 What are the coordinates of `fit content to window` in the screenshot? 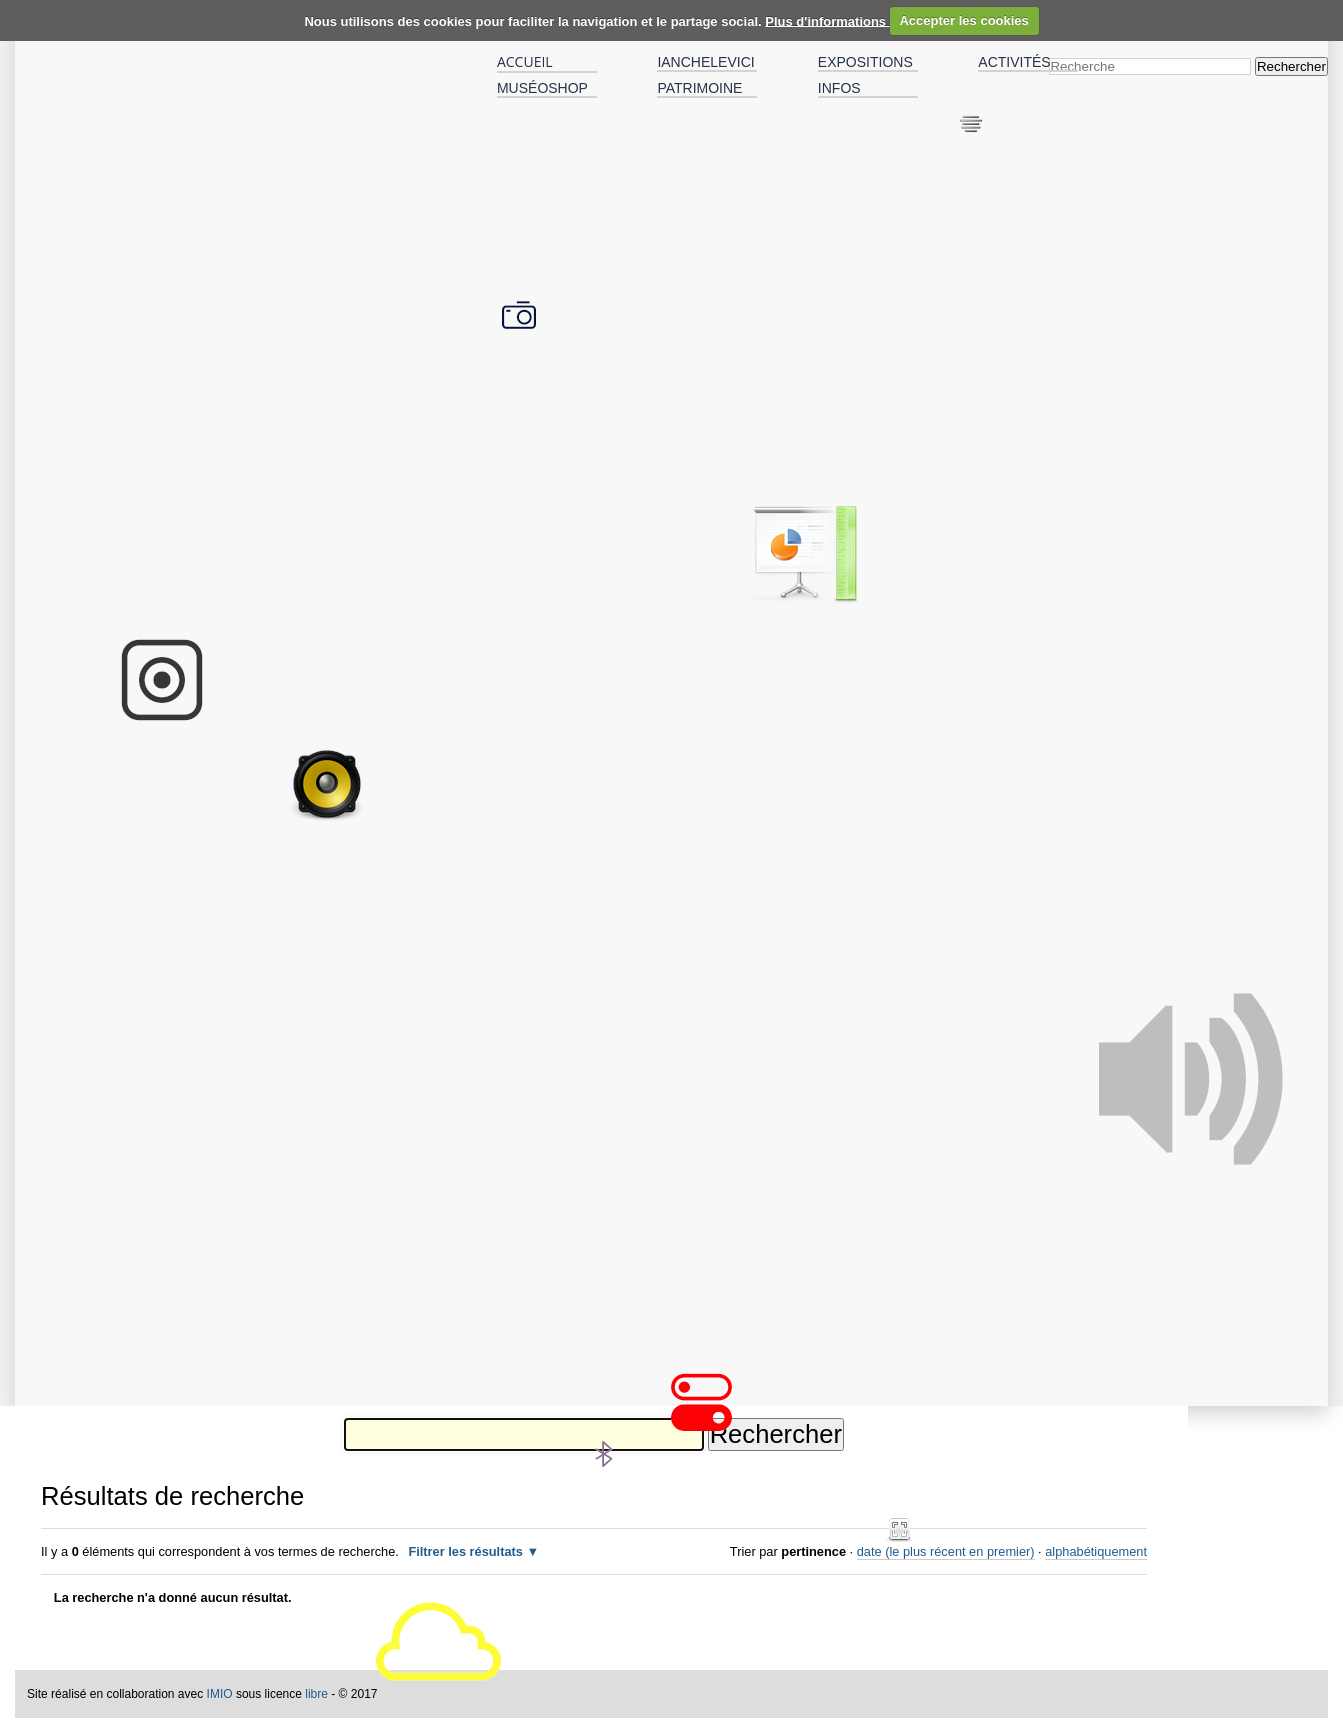 It's located at (899, 1528).